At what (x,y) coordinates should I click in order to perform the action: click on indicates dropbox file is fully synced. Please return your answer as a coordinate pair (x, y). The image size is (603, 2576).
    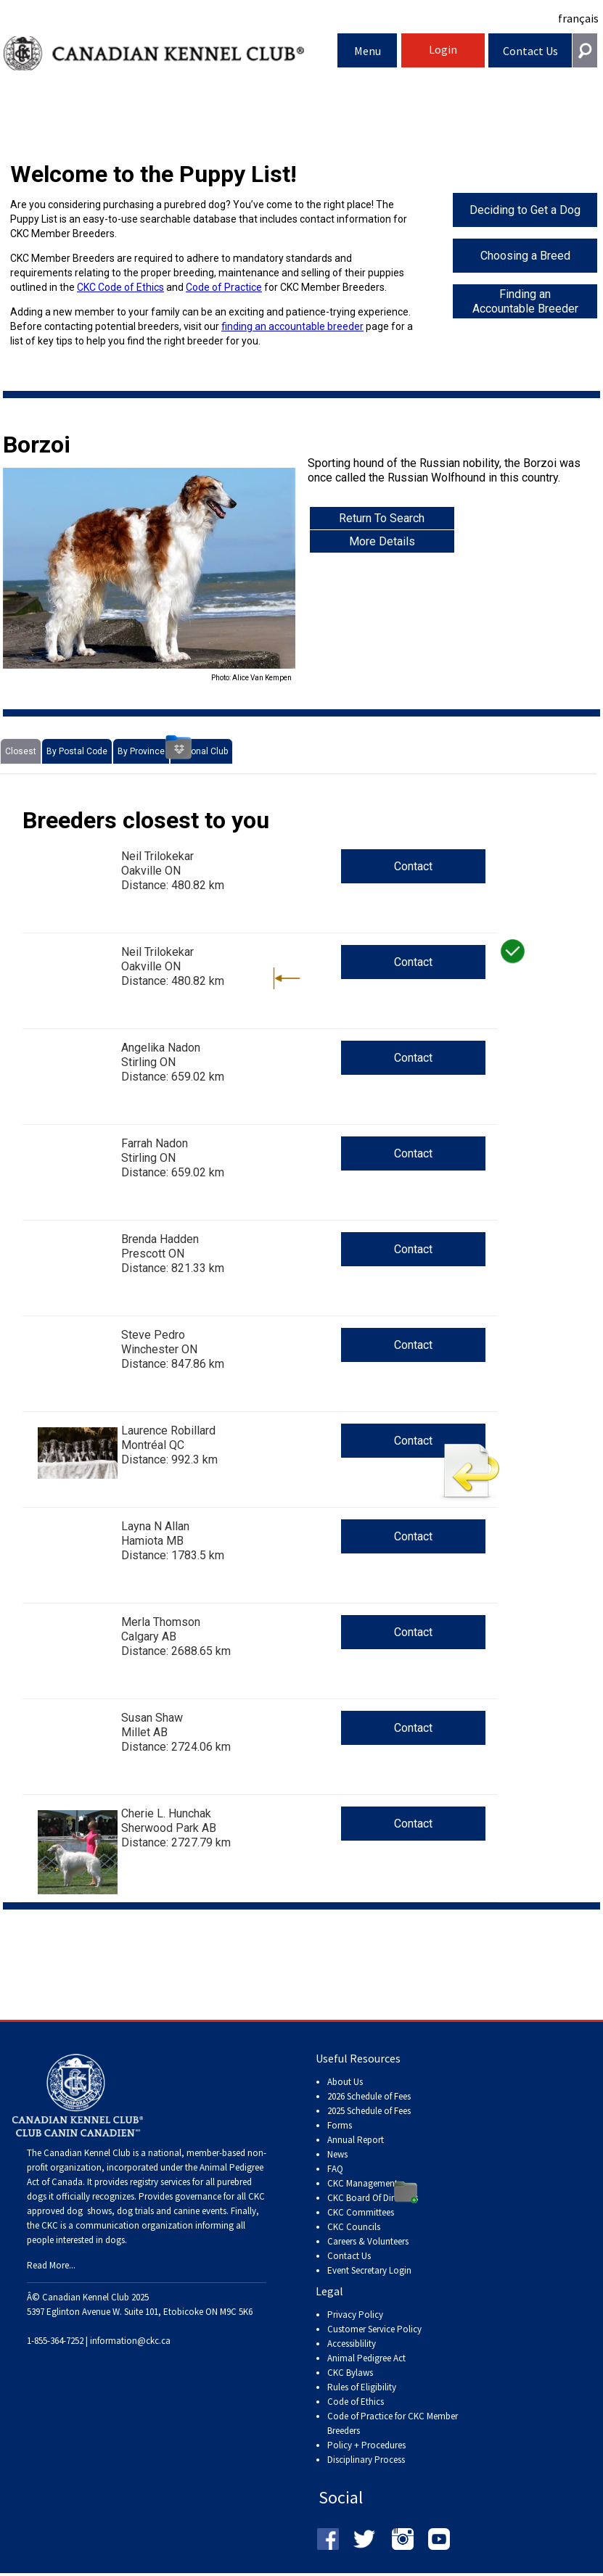
    Looking at the image, I should click on (512, 951).